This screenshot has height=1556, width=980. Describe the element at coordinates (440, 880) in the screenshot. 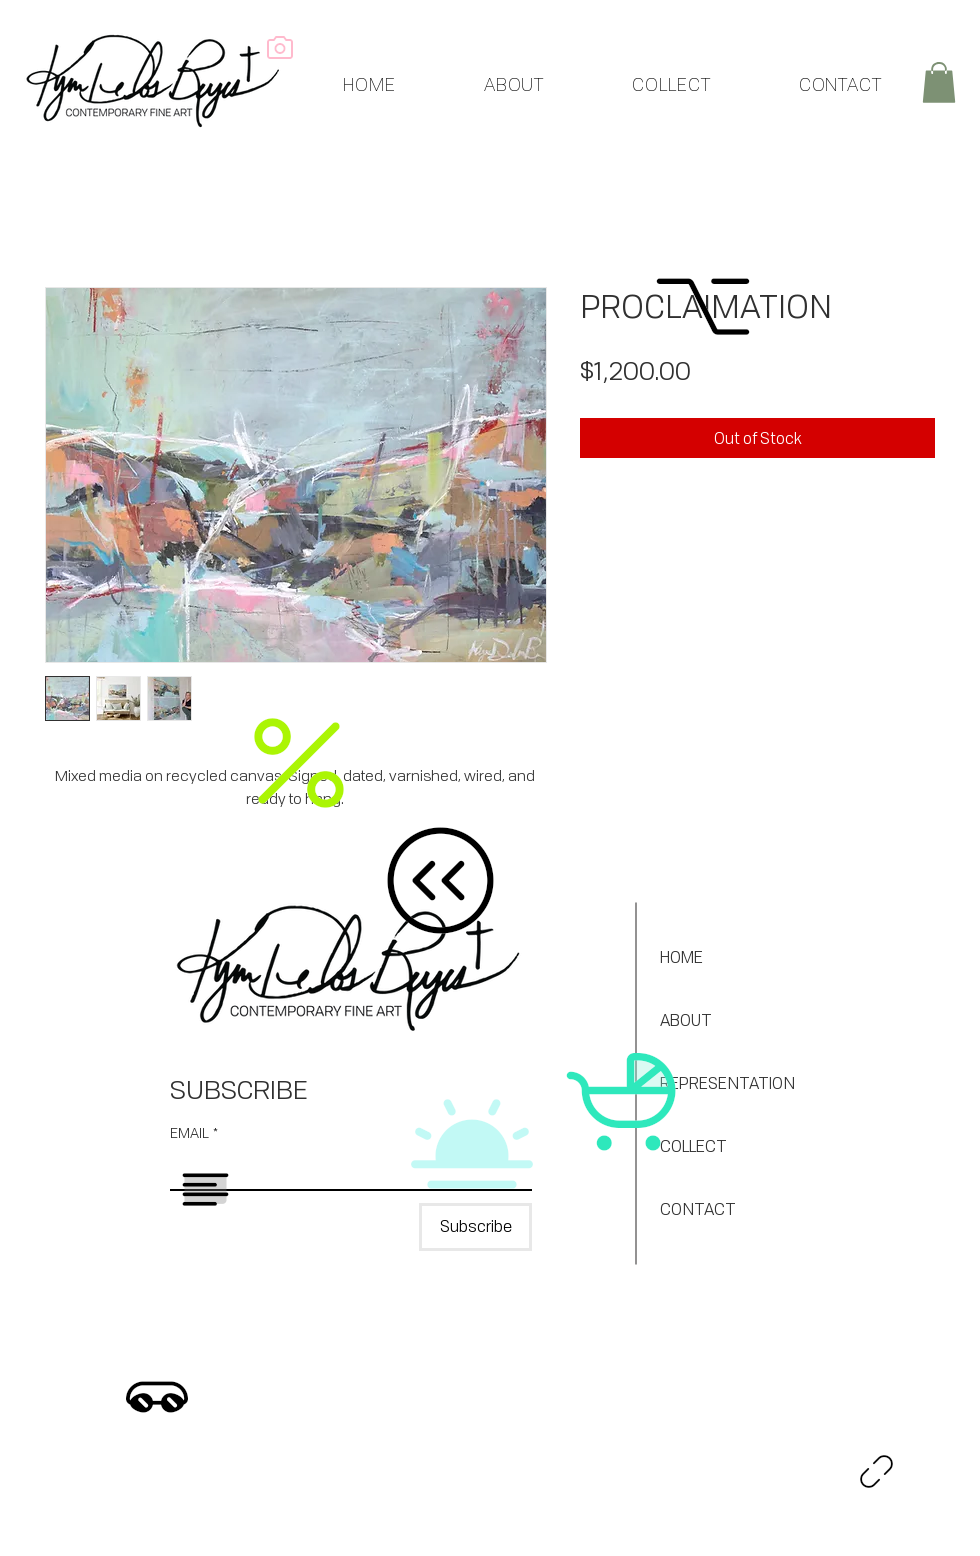

I see `go back to the beginning` at that location.